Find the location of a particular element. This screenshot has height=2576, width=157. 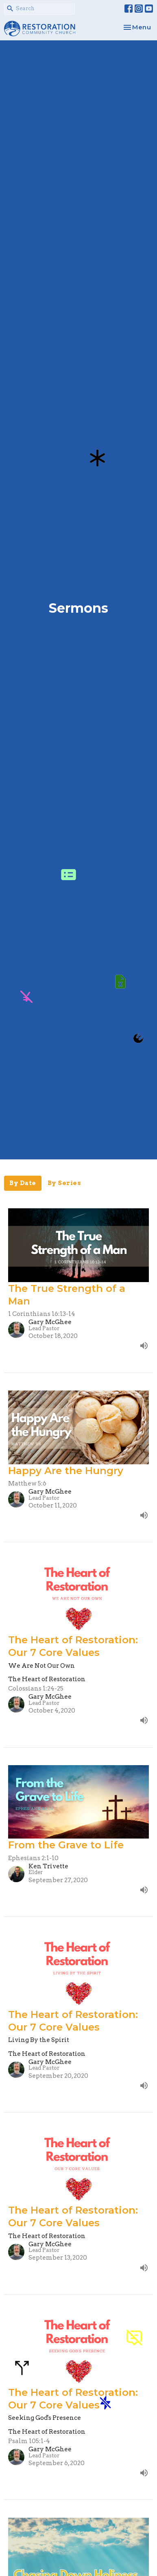

messaging is disabled or unavailable is located at coordinates (134, 2338).